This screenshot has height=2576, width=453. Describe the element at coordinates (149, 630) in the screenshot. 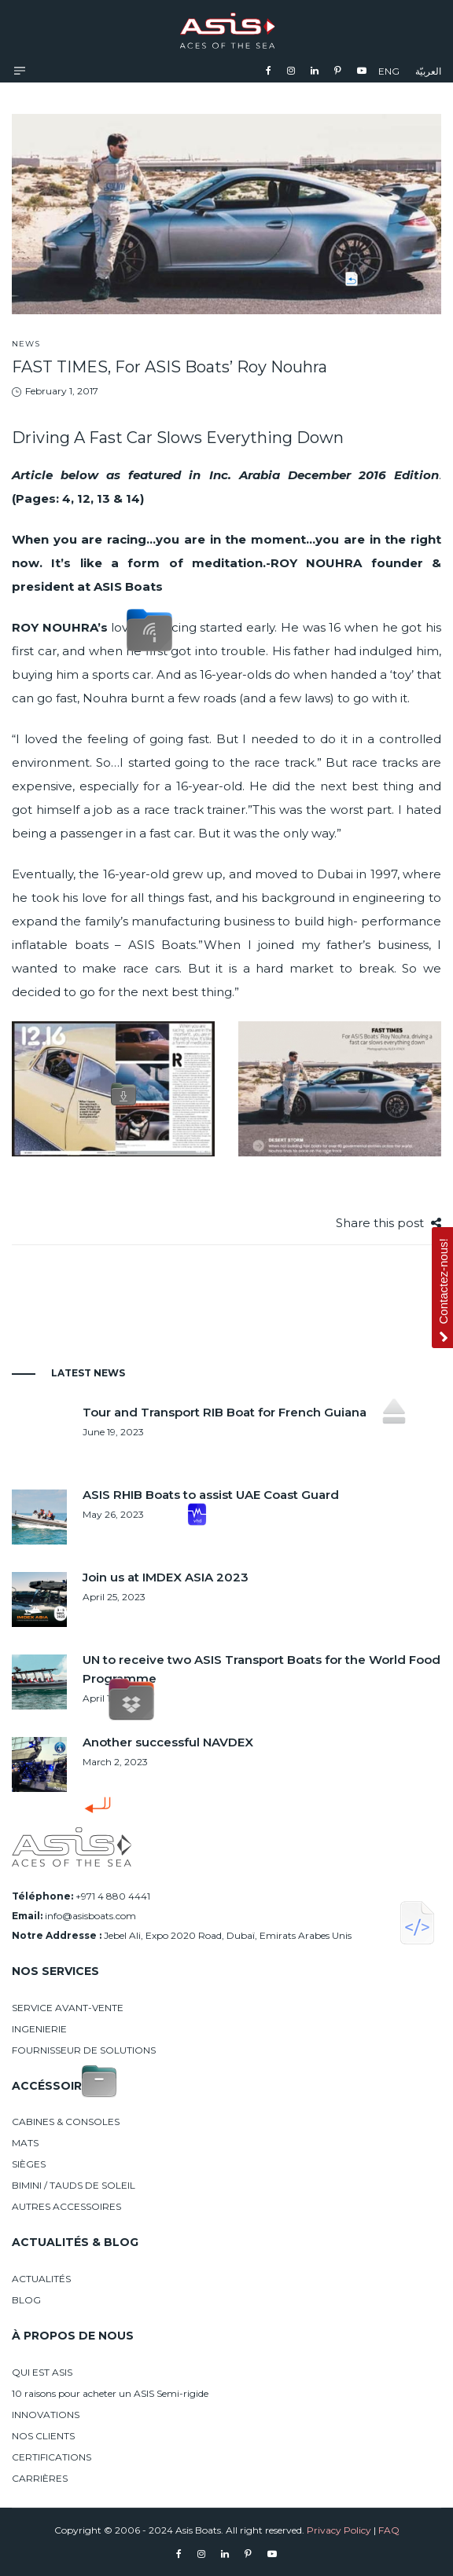

I see `open insync cloud sync folder` at that location.